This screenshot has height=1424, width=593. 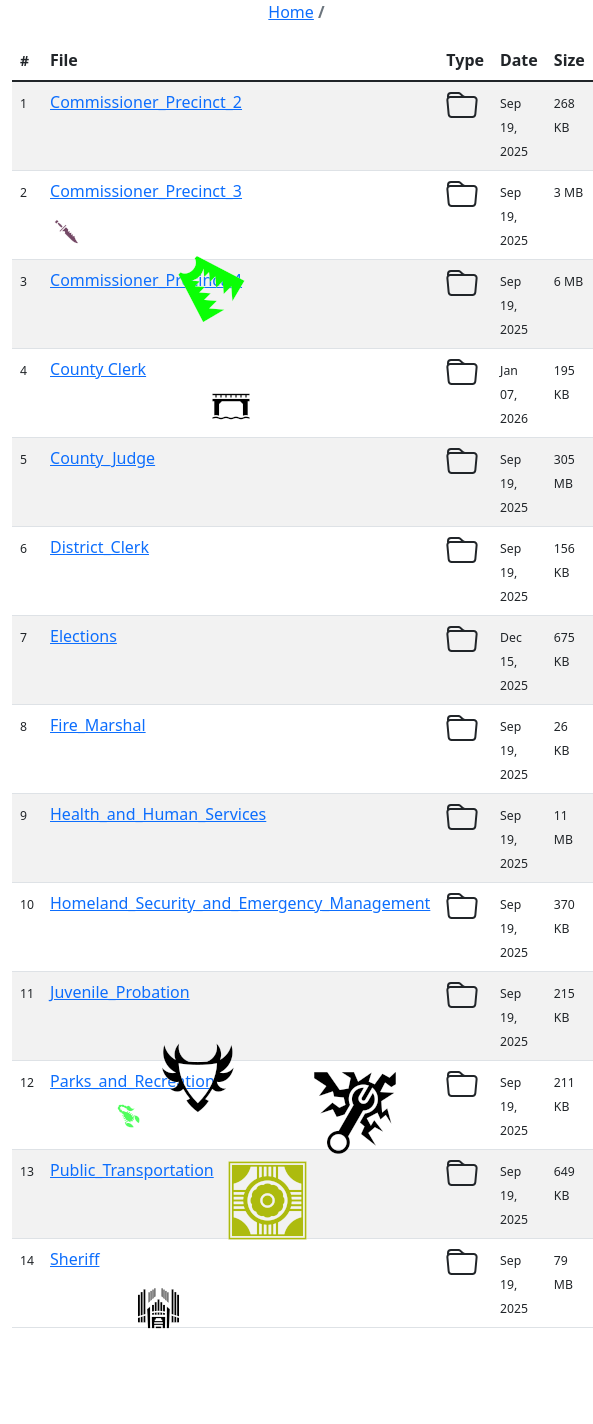 What do you see at coordinates (211, 289) in the screenshot?
I see `attach or clip items together` at bounding box center [211, 289].